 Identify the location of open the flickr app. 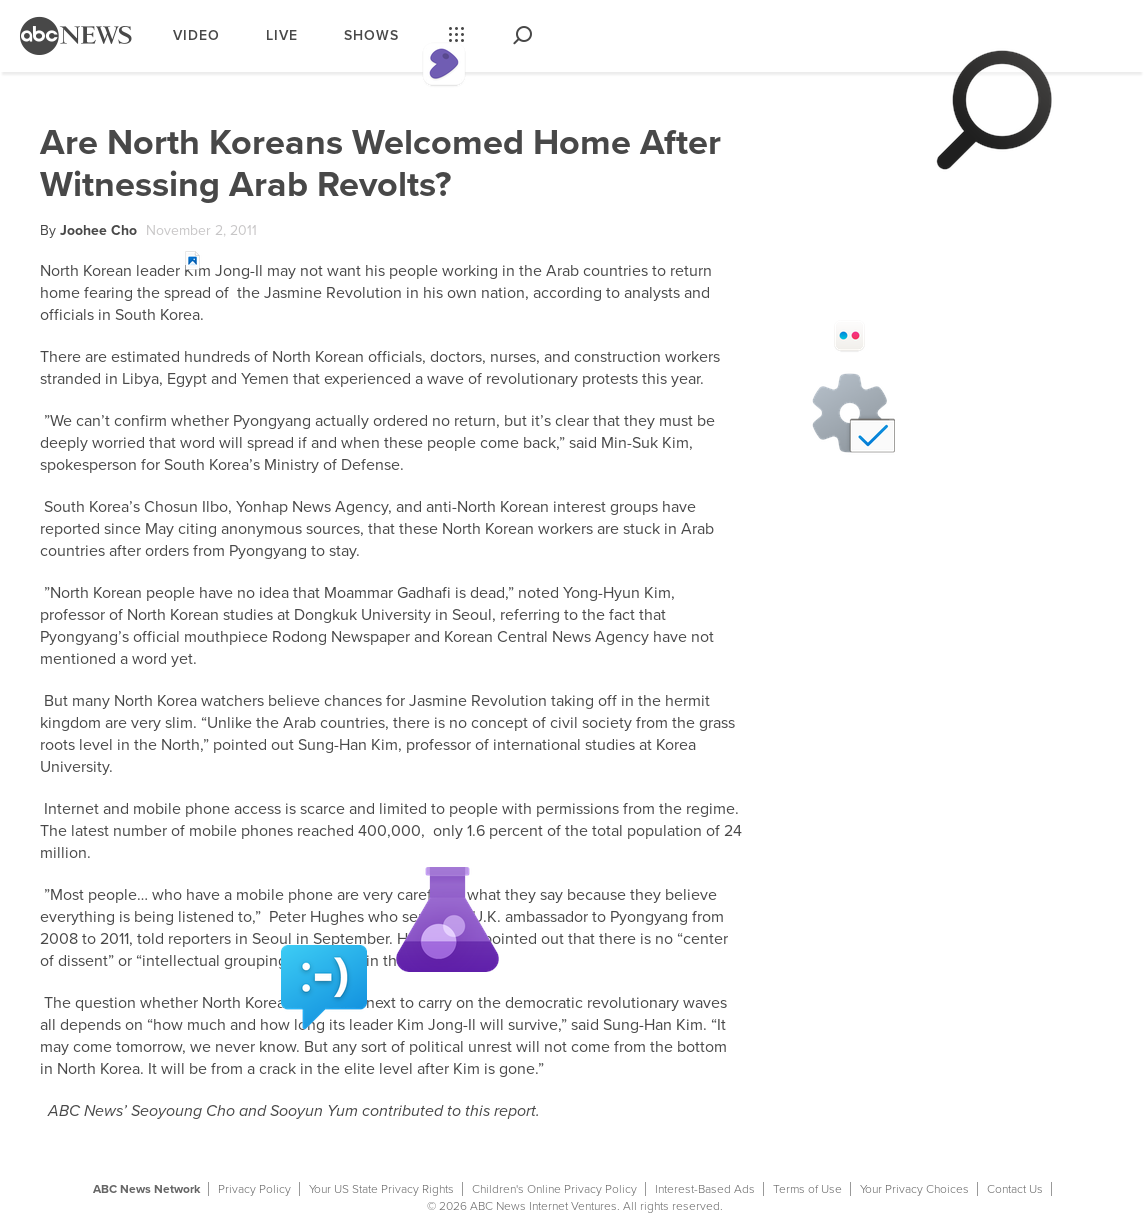
(849, 335).